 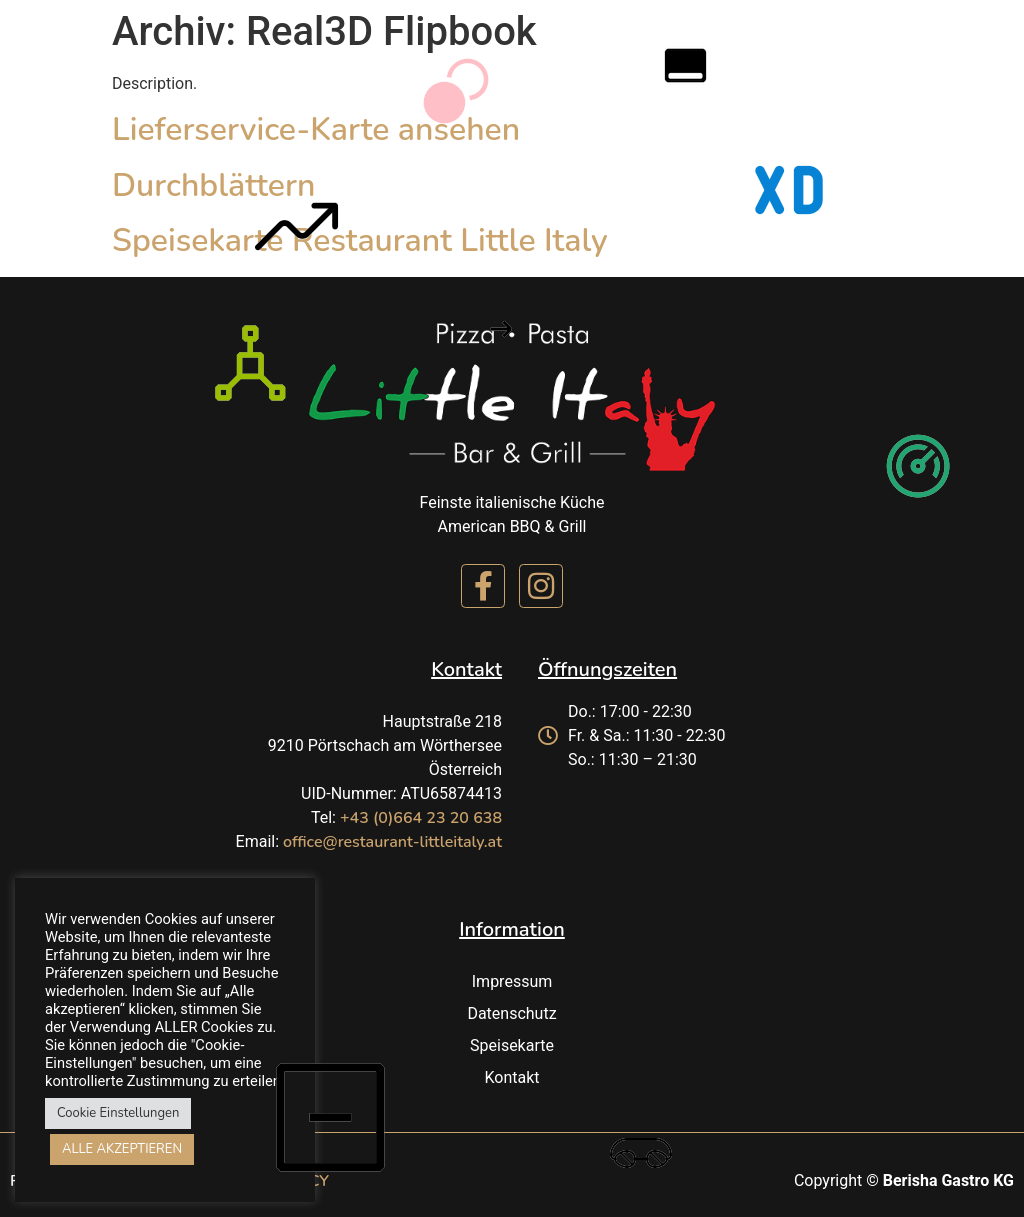 I want to click on view type hierarchy in code editor, so click(x=253, y=363).